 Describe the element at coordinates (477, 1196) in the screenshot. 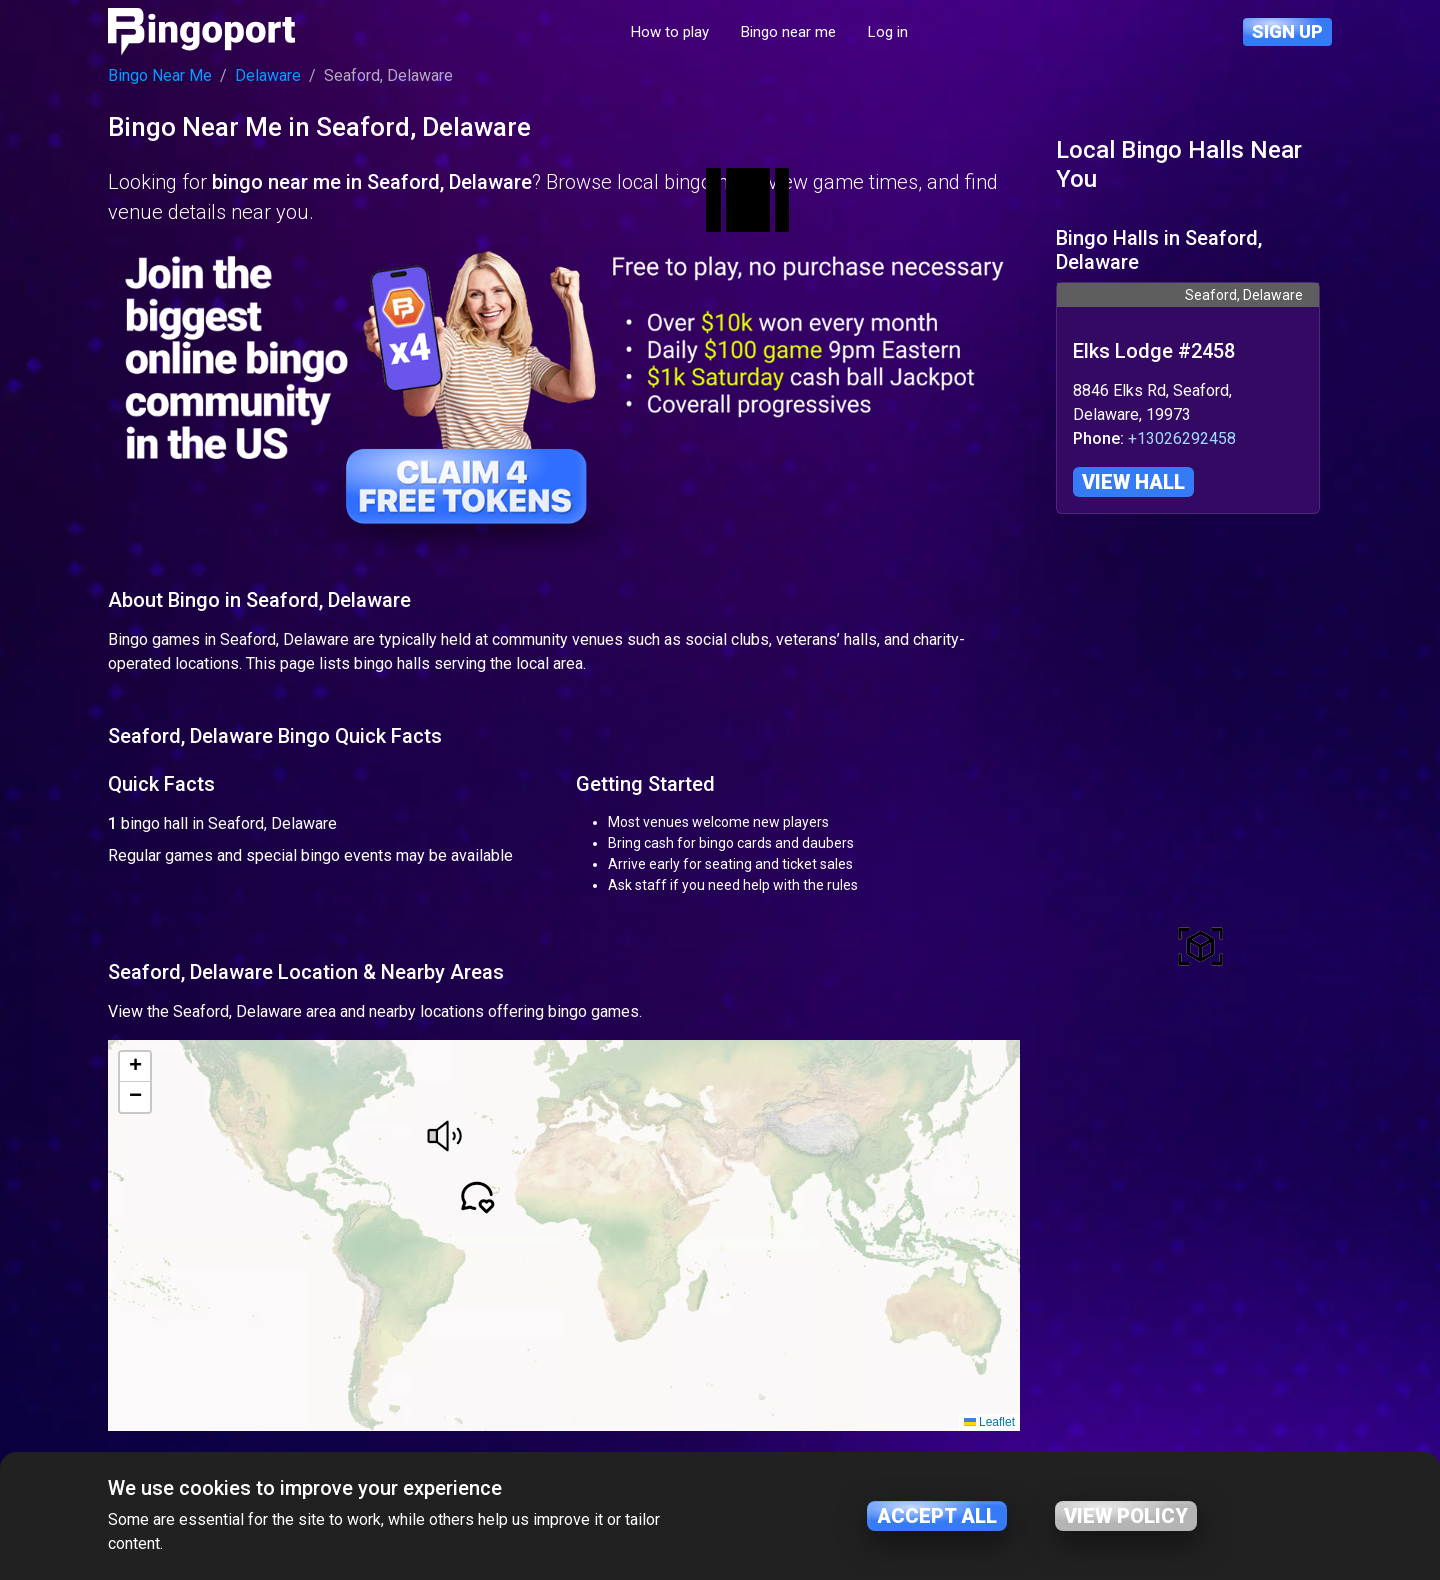

I see `view liked or favorited messages` at that location.